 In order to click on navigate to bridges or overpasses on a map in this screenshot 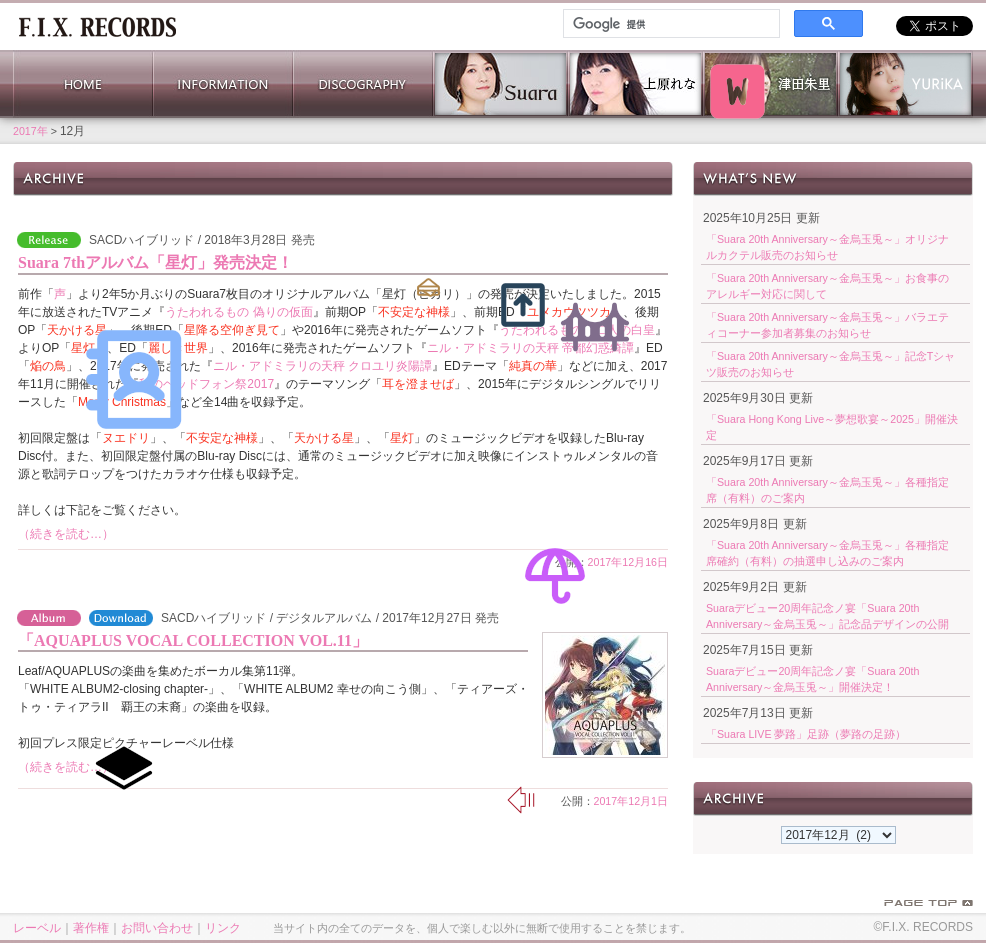, I will do `click(595, 327)`.